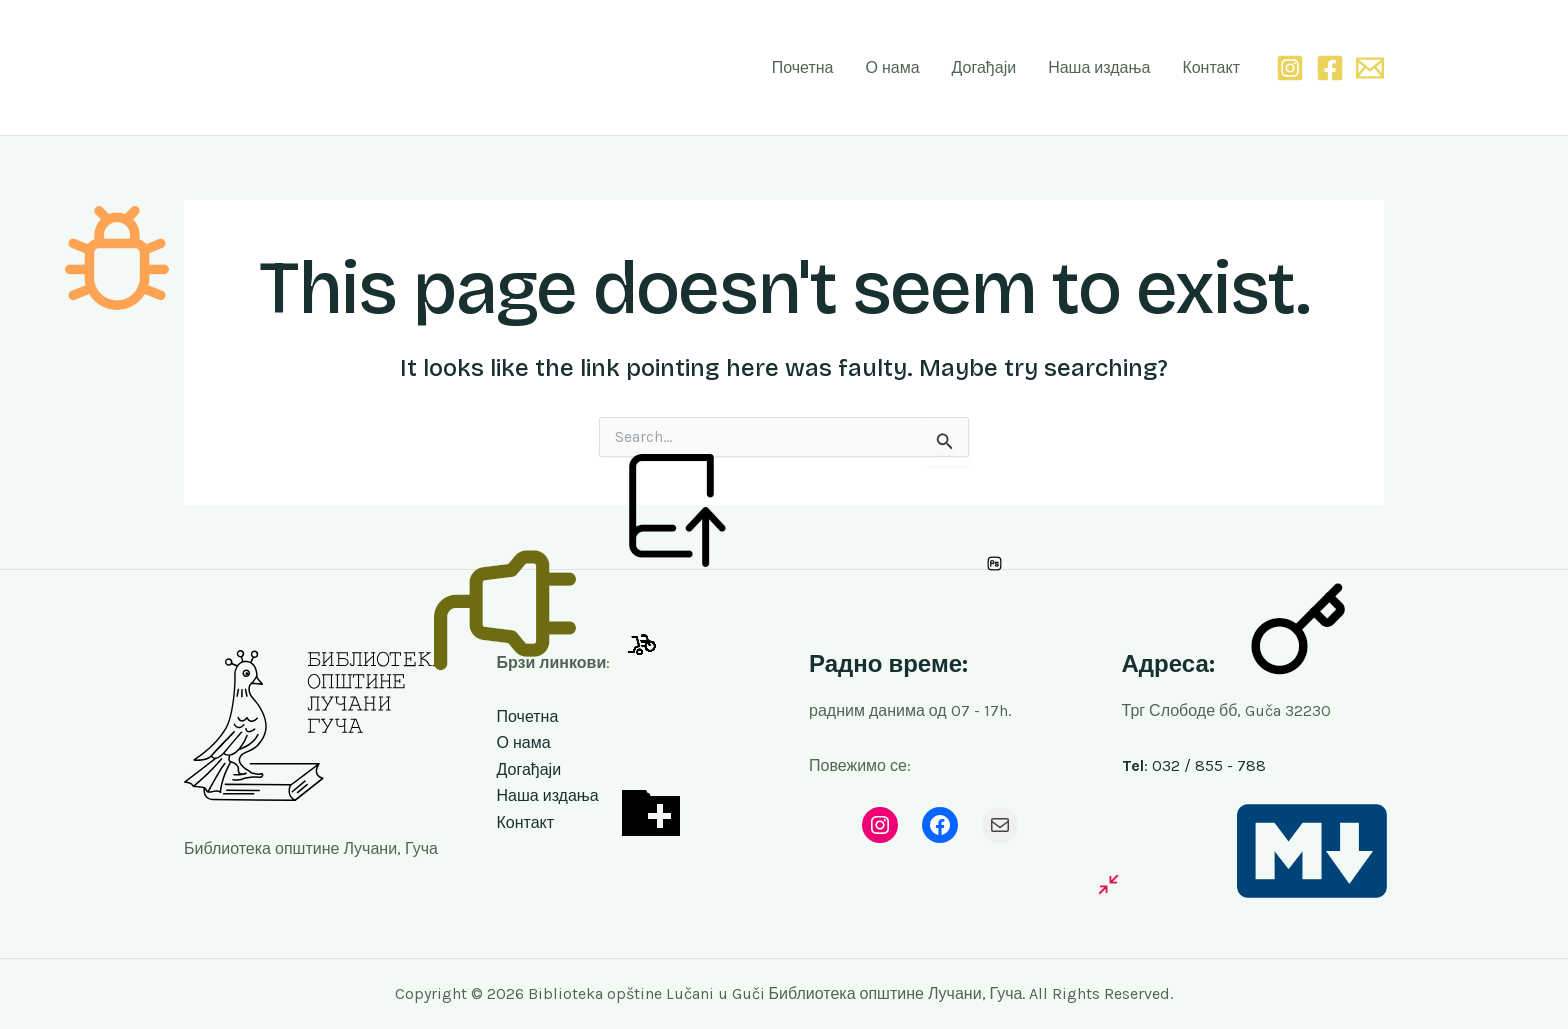 Image resolution: width=1568 pixels, height=1029 pixels. I want to click on view bike and scooter rental options, so click(642, 645).